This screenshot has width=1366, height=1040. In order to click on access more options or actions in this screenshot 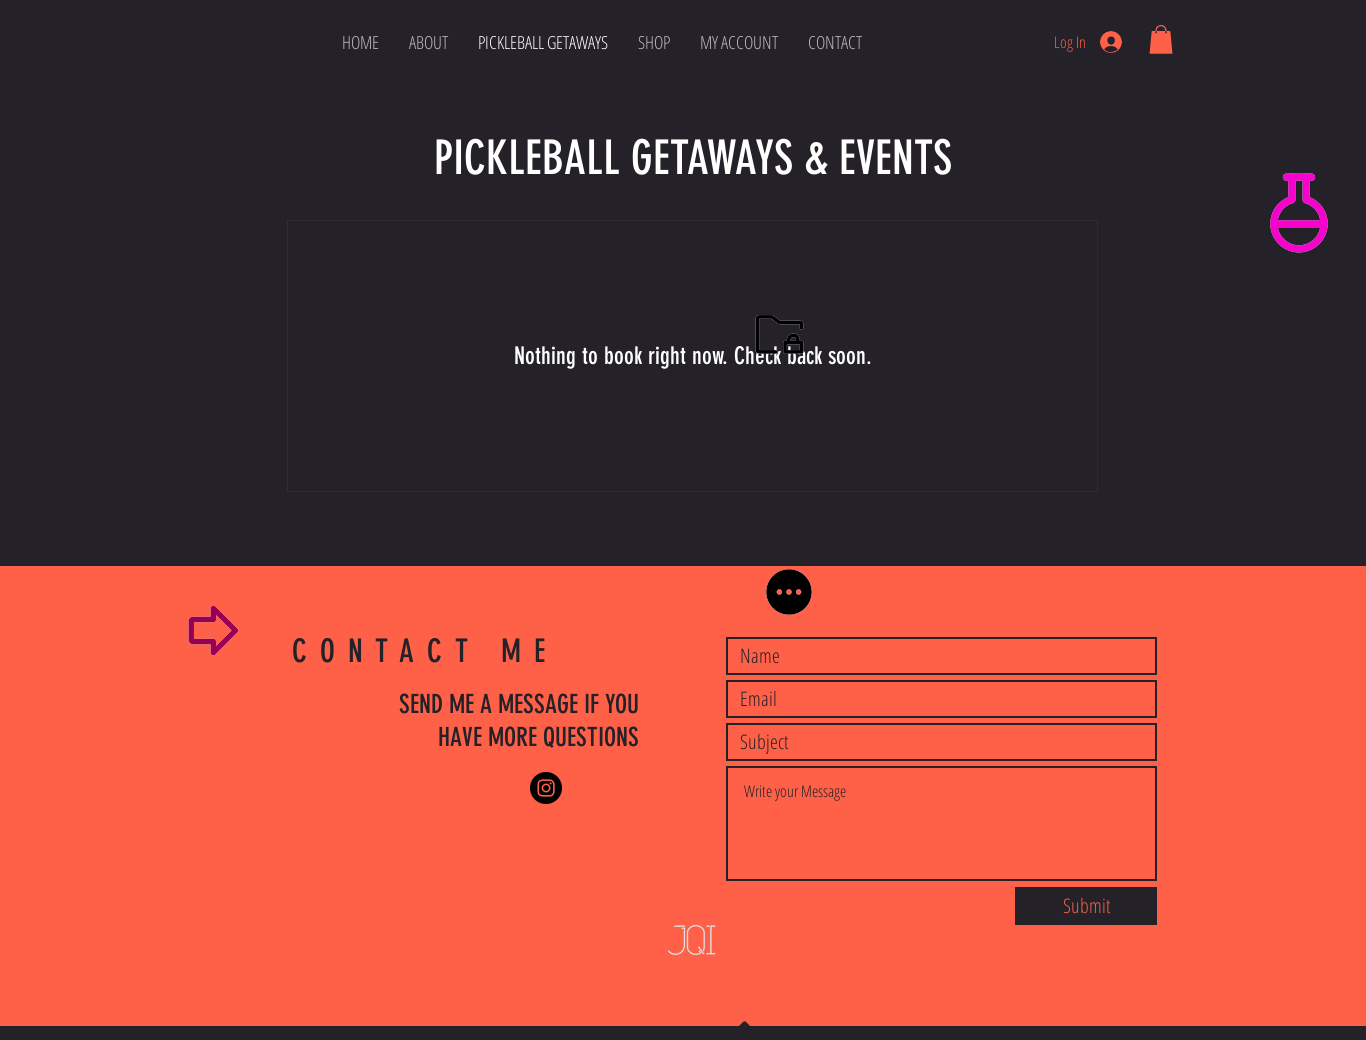, I will do `click(789, 592)`.